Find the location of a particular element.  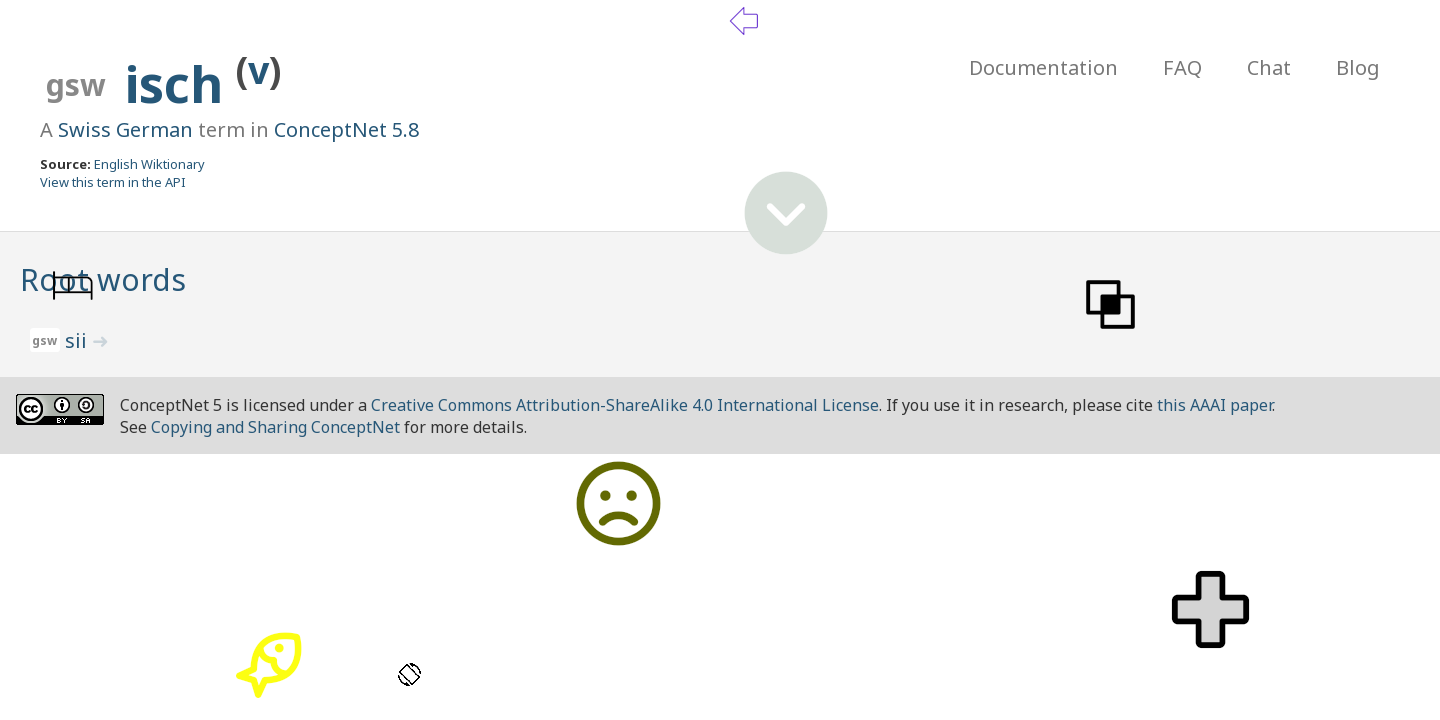

rotate screen orientation is located at coordinates (409, 674).